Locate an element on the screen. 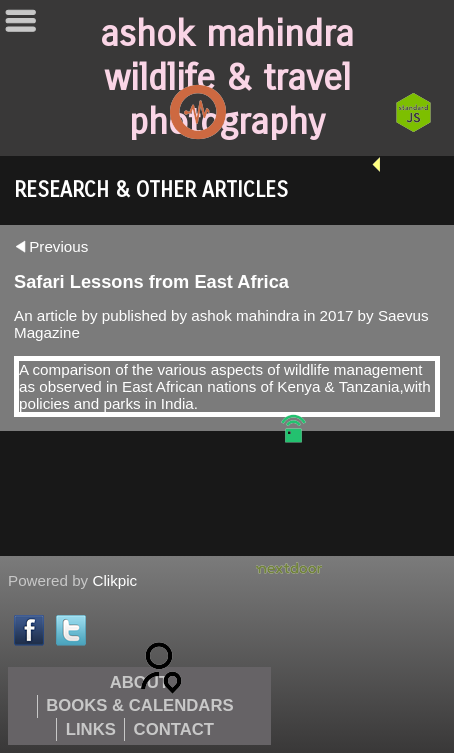 The image size is (454, 753). connect to a remote control device is located at coordinates (293, 428).